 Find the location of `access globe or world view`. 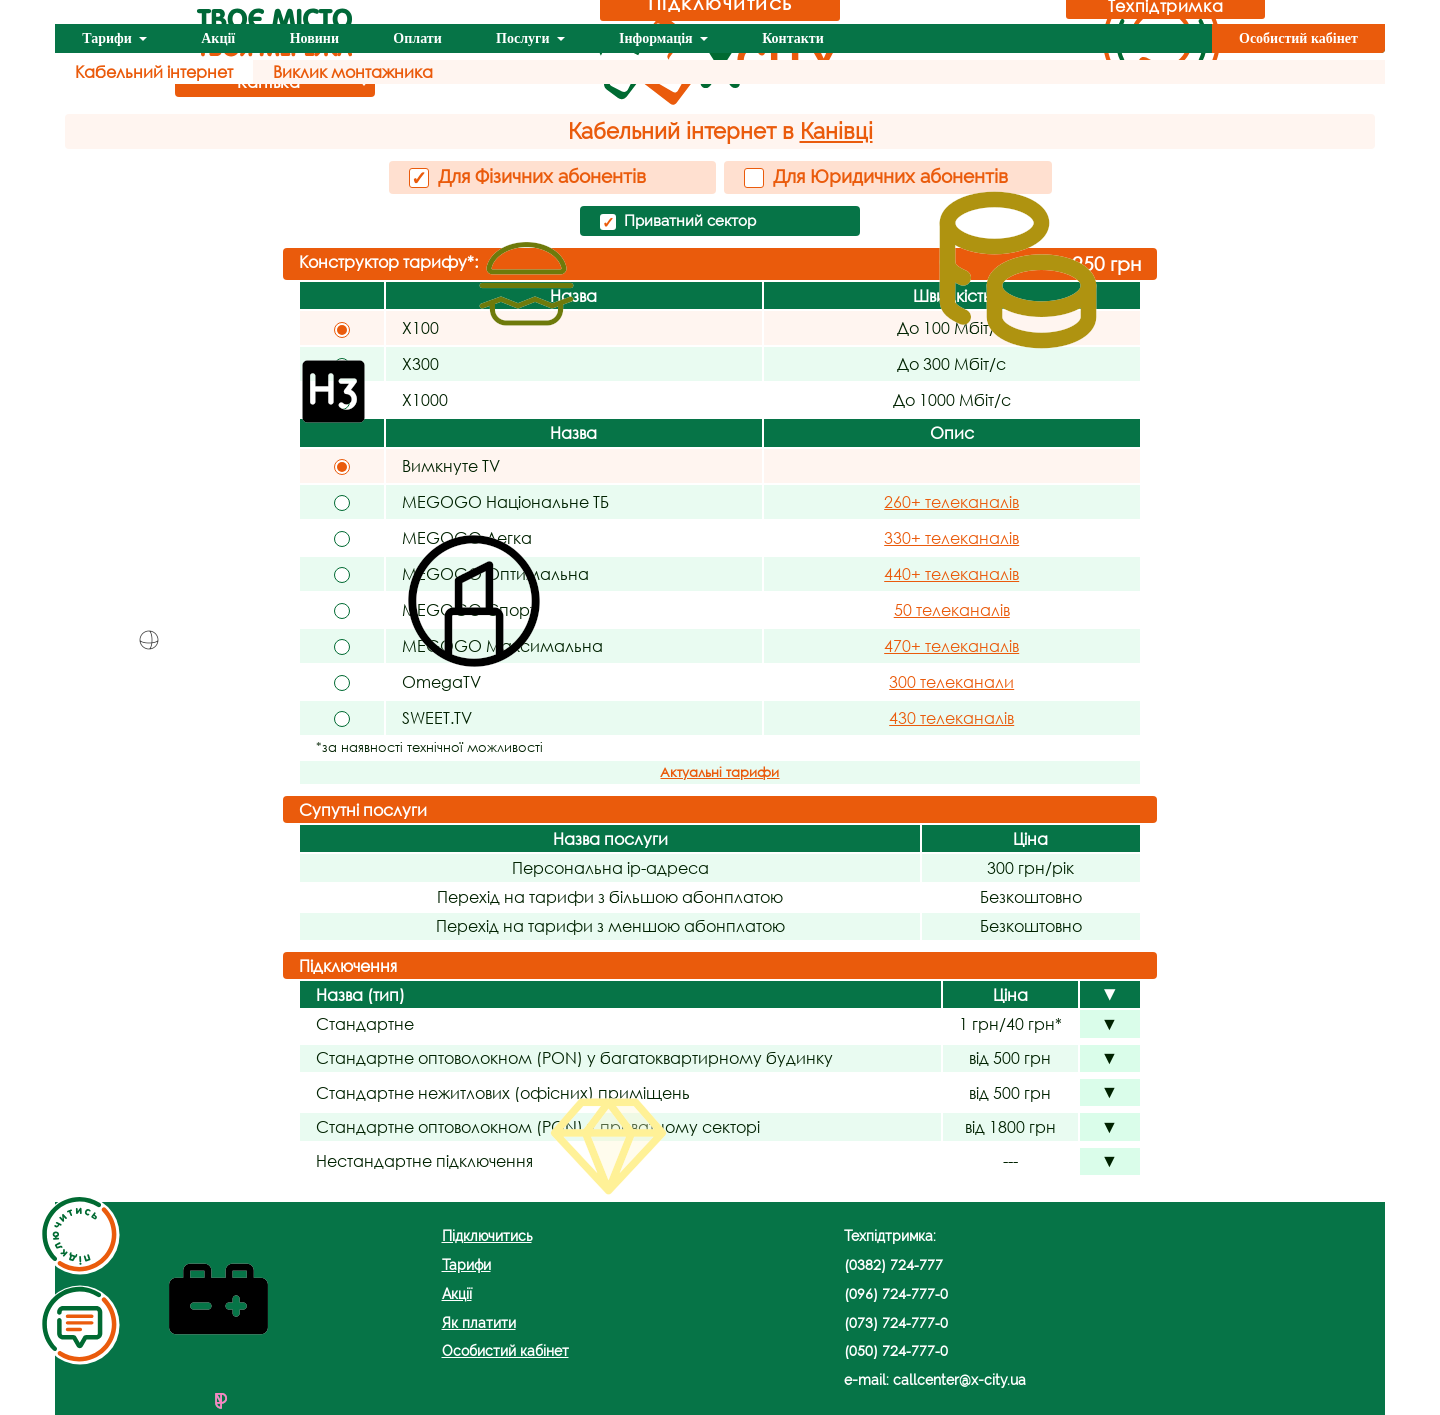

access globe or world view is located at coordinates (149, 640).